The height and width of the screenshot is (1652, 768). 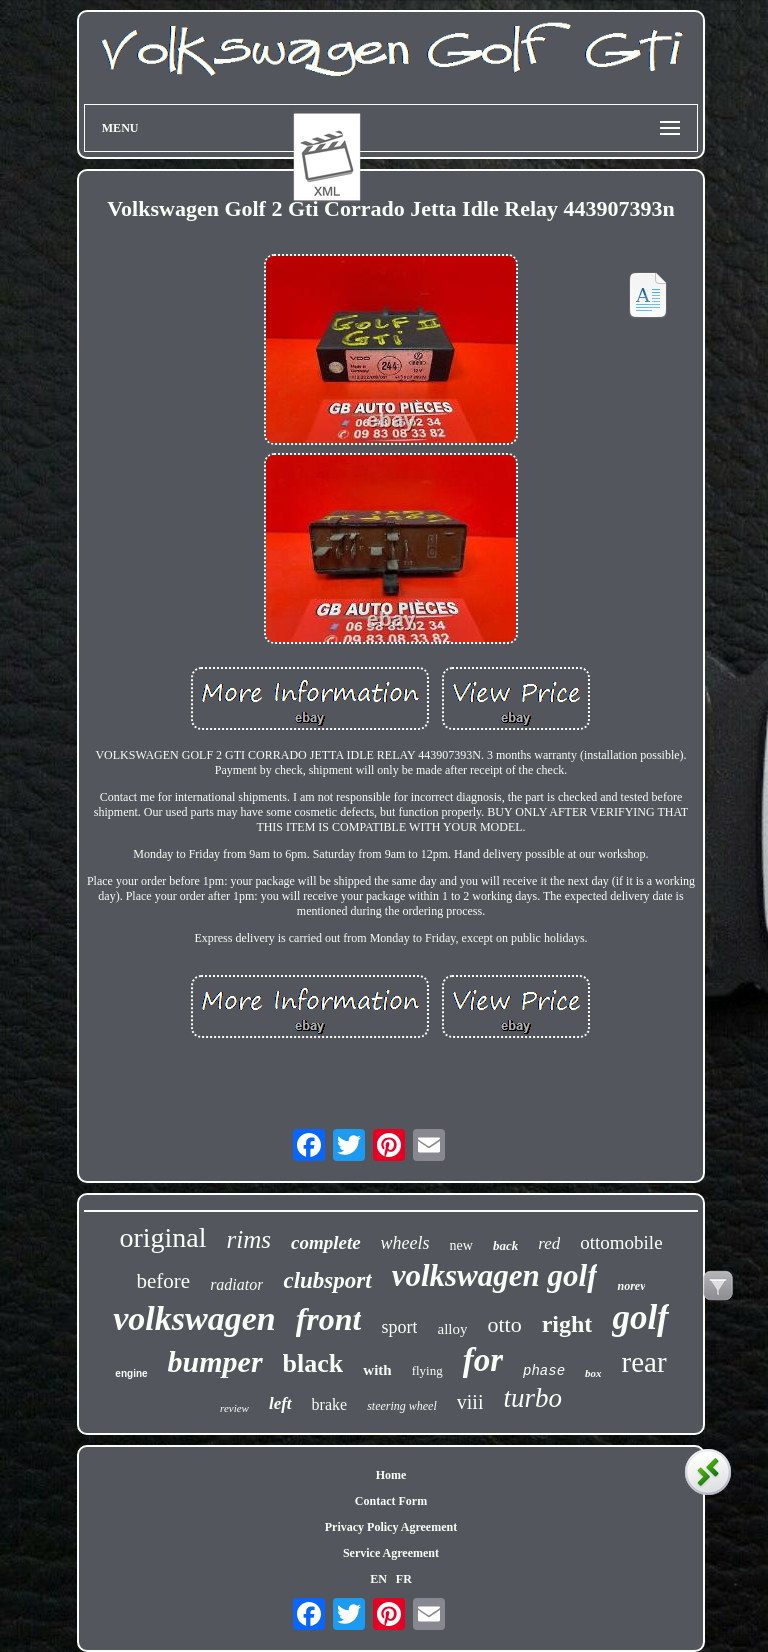 I want to click on access display filter settings, so click(x=718, y=1286).